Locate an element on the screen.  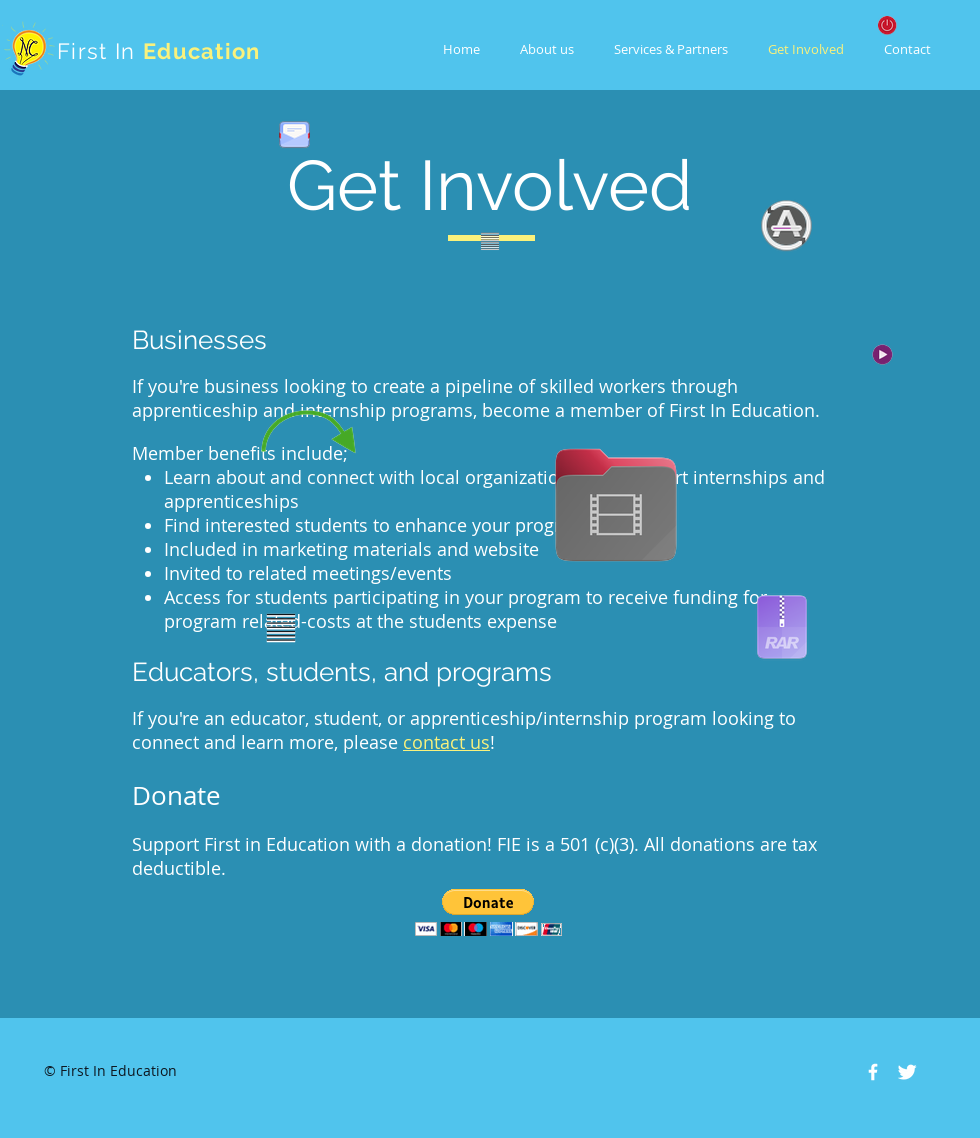
redo the last undone action is located at coordinates (309, 431).